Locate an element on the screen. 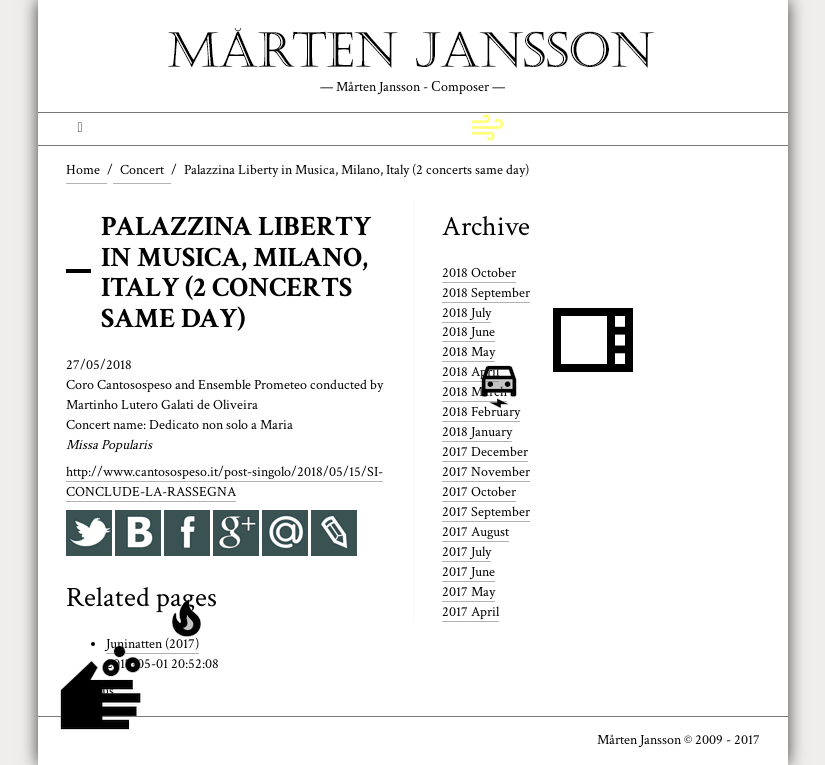 The width and height of the screenshot is (825, 765). indicates current wind conditions in weather display is located at coordinates (487, 127).